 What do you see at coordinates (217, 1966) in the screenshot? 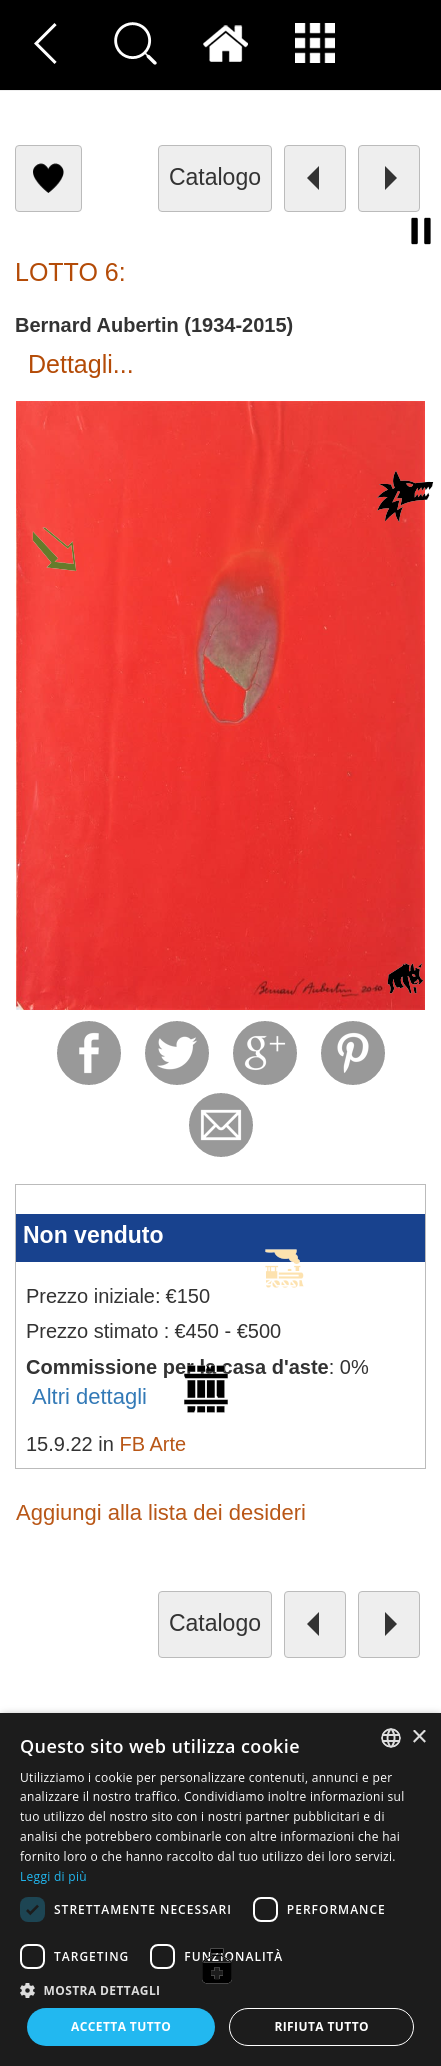
I see `access health or healing items` at bounding box center [217, 1966].